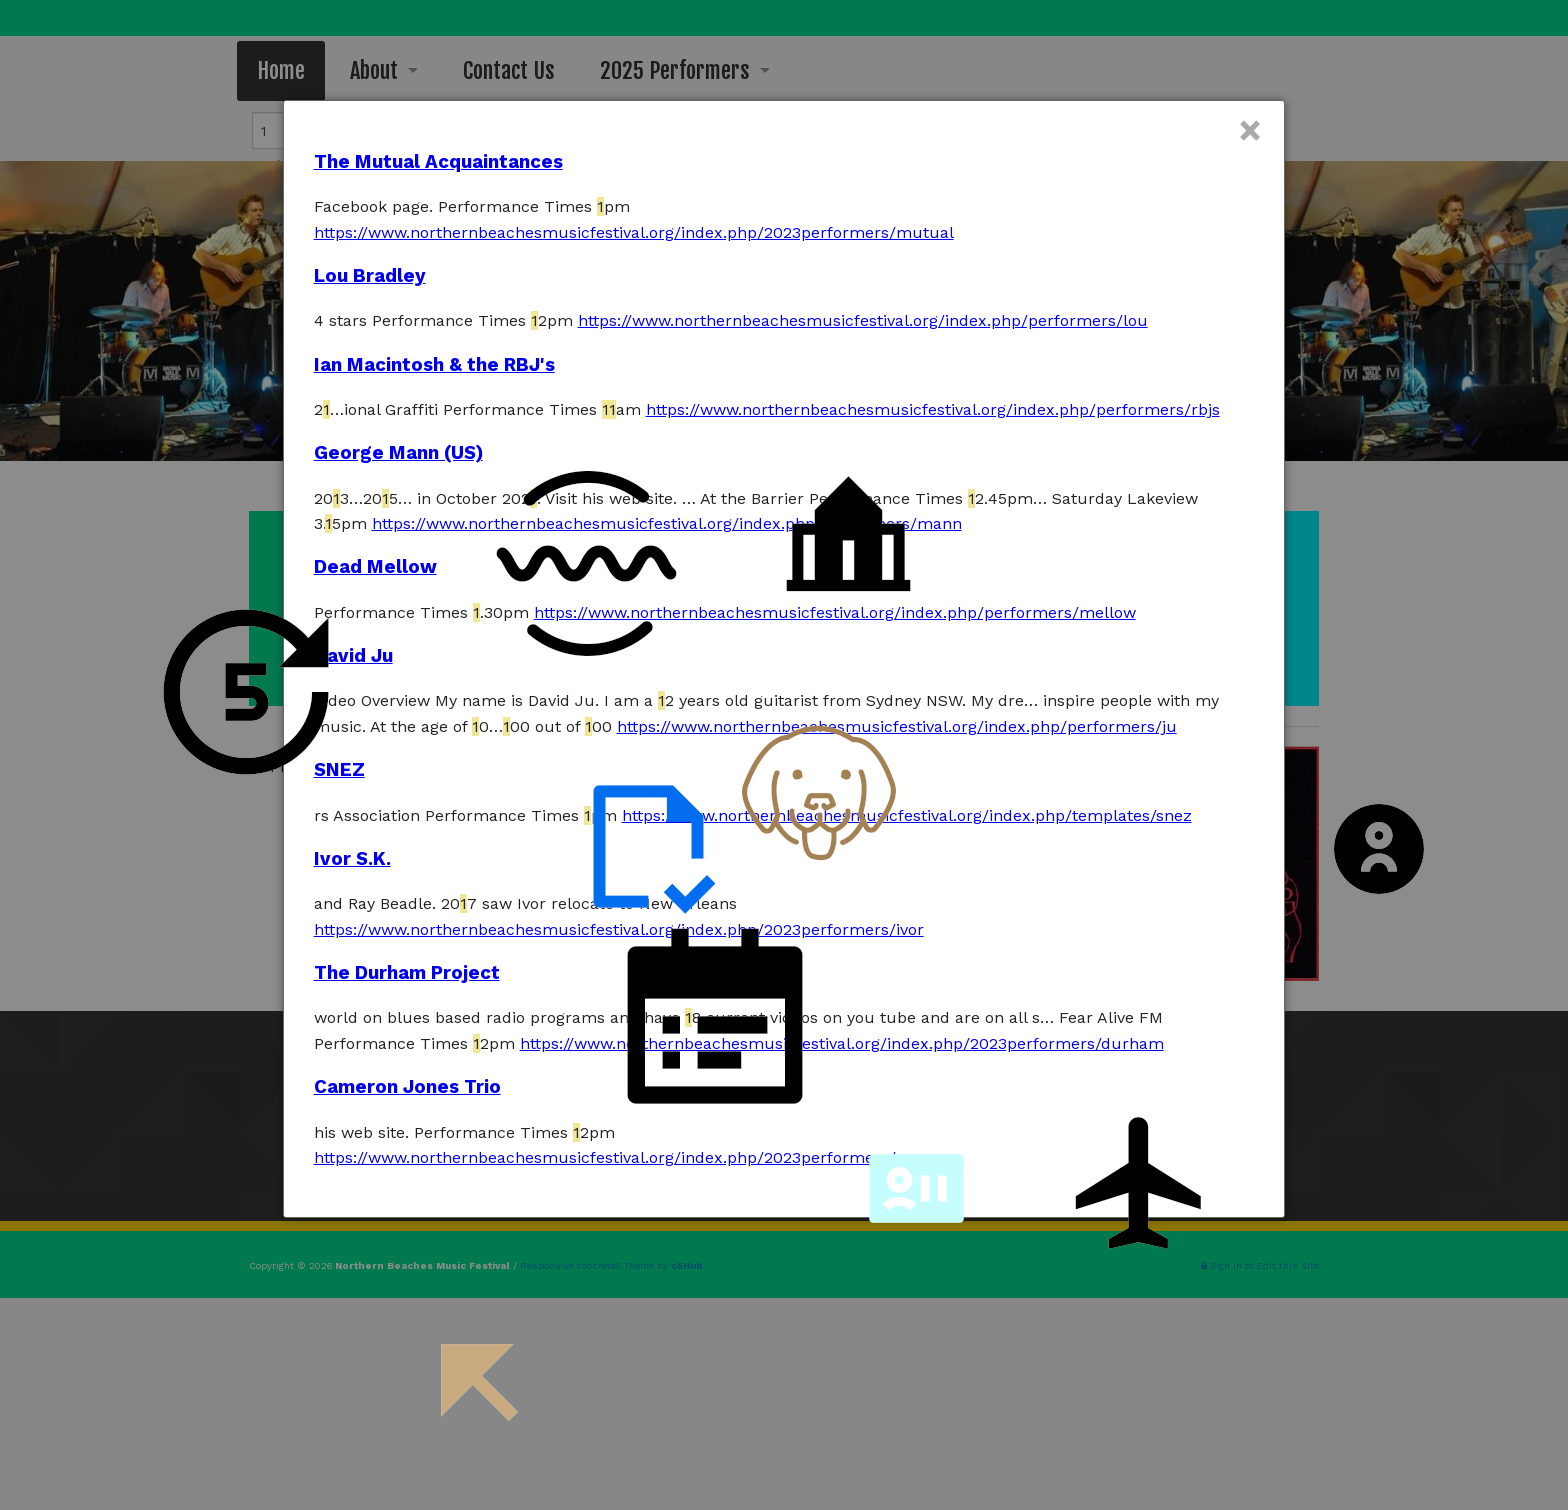  I want to click on access education or school-related features, so click(848, 540).